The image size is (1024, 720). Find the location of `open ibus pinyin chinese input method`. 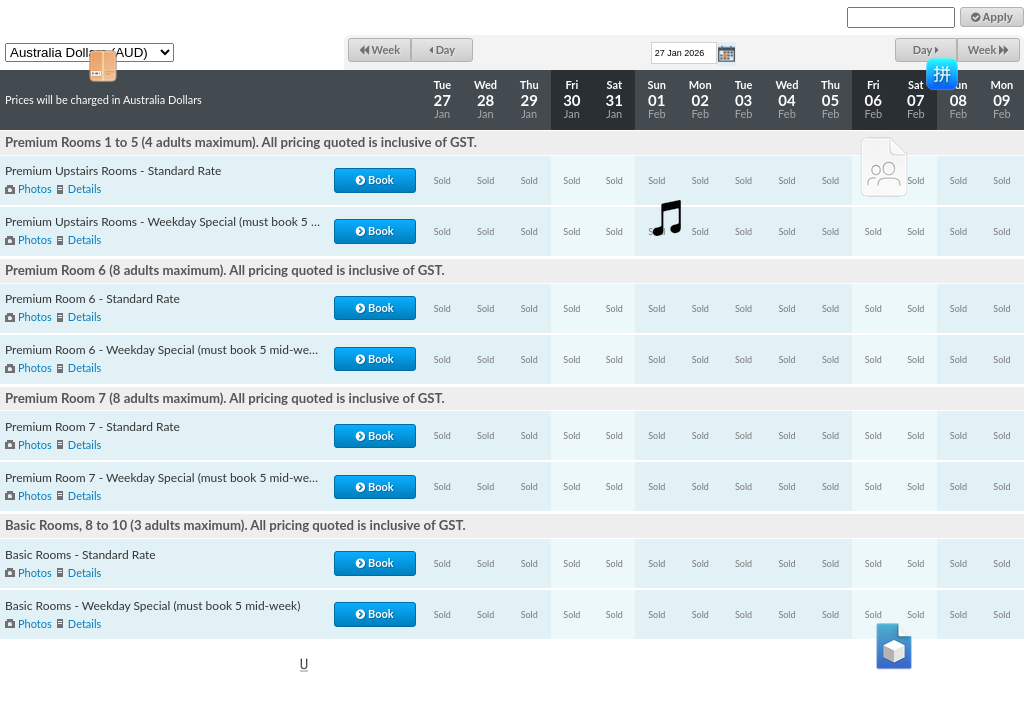

open ibus pinyin chinese input method is located at coordinates (942, 74).